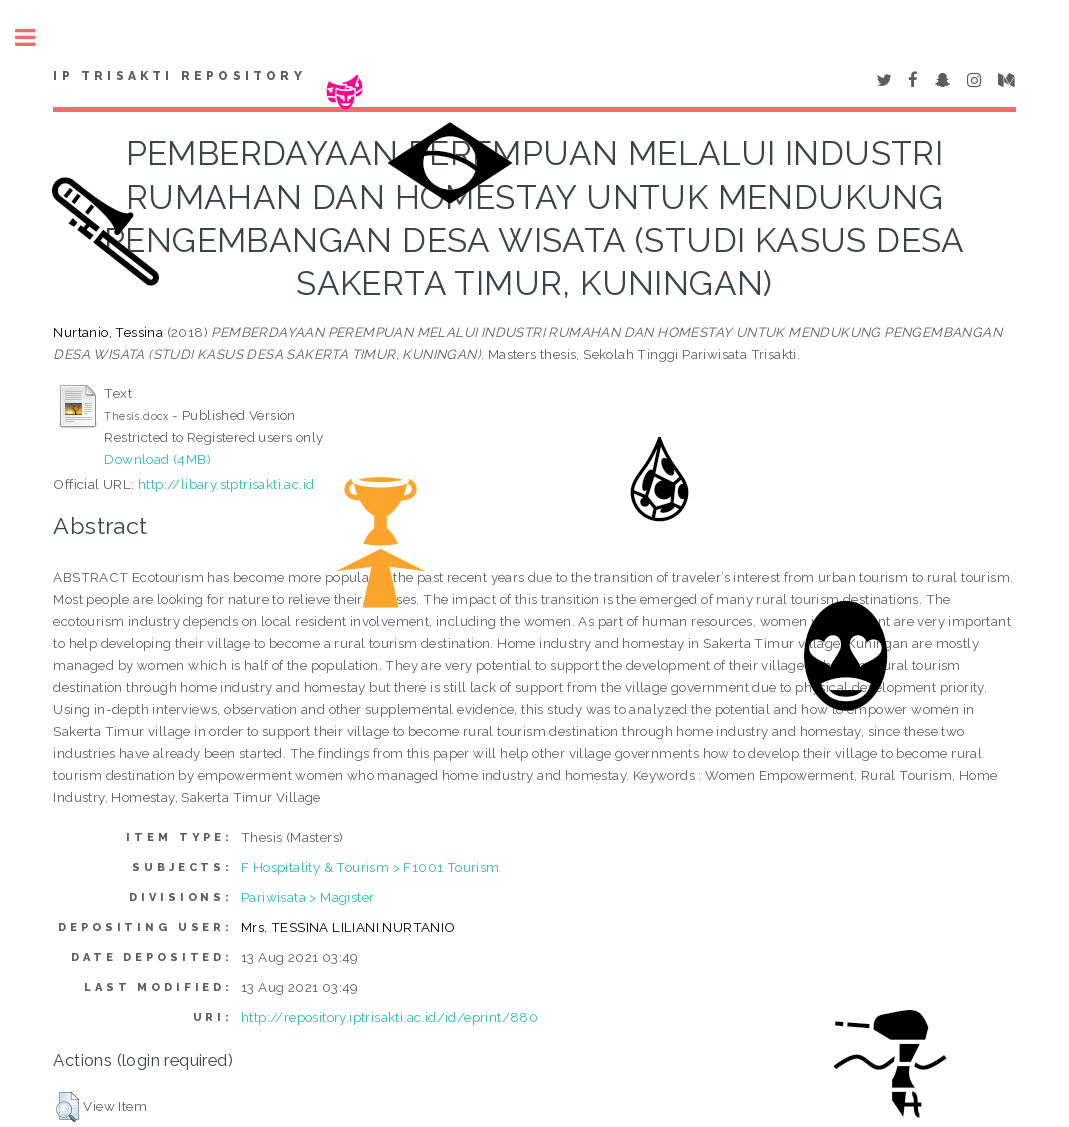  I want to click on view achievement goals, so click(380, 542).